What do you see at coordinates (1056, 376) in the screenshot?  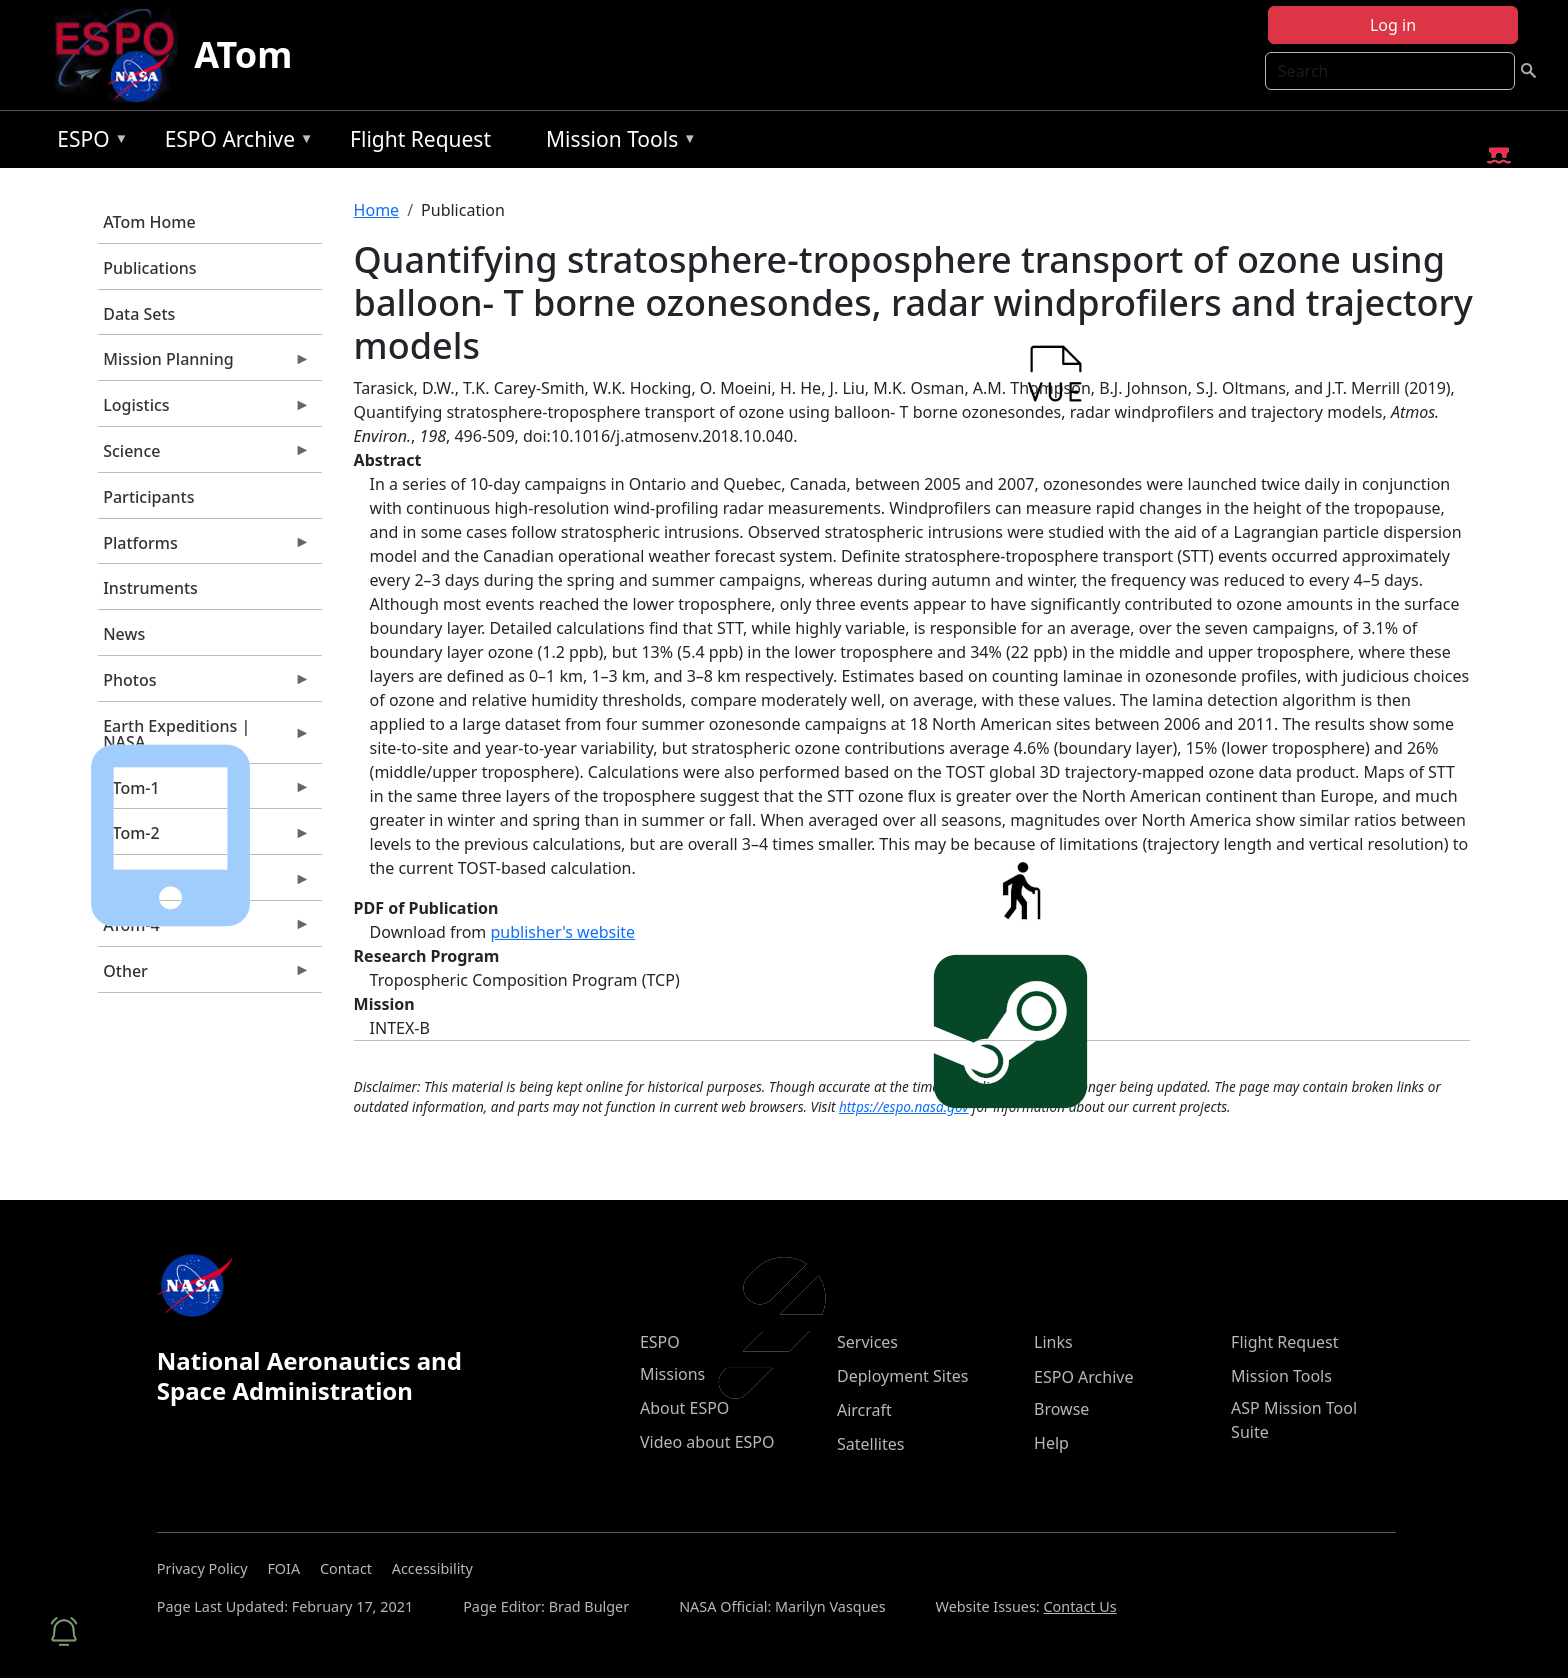 I see `vue.js file type indicator` at bounding box center [1056, 376].